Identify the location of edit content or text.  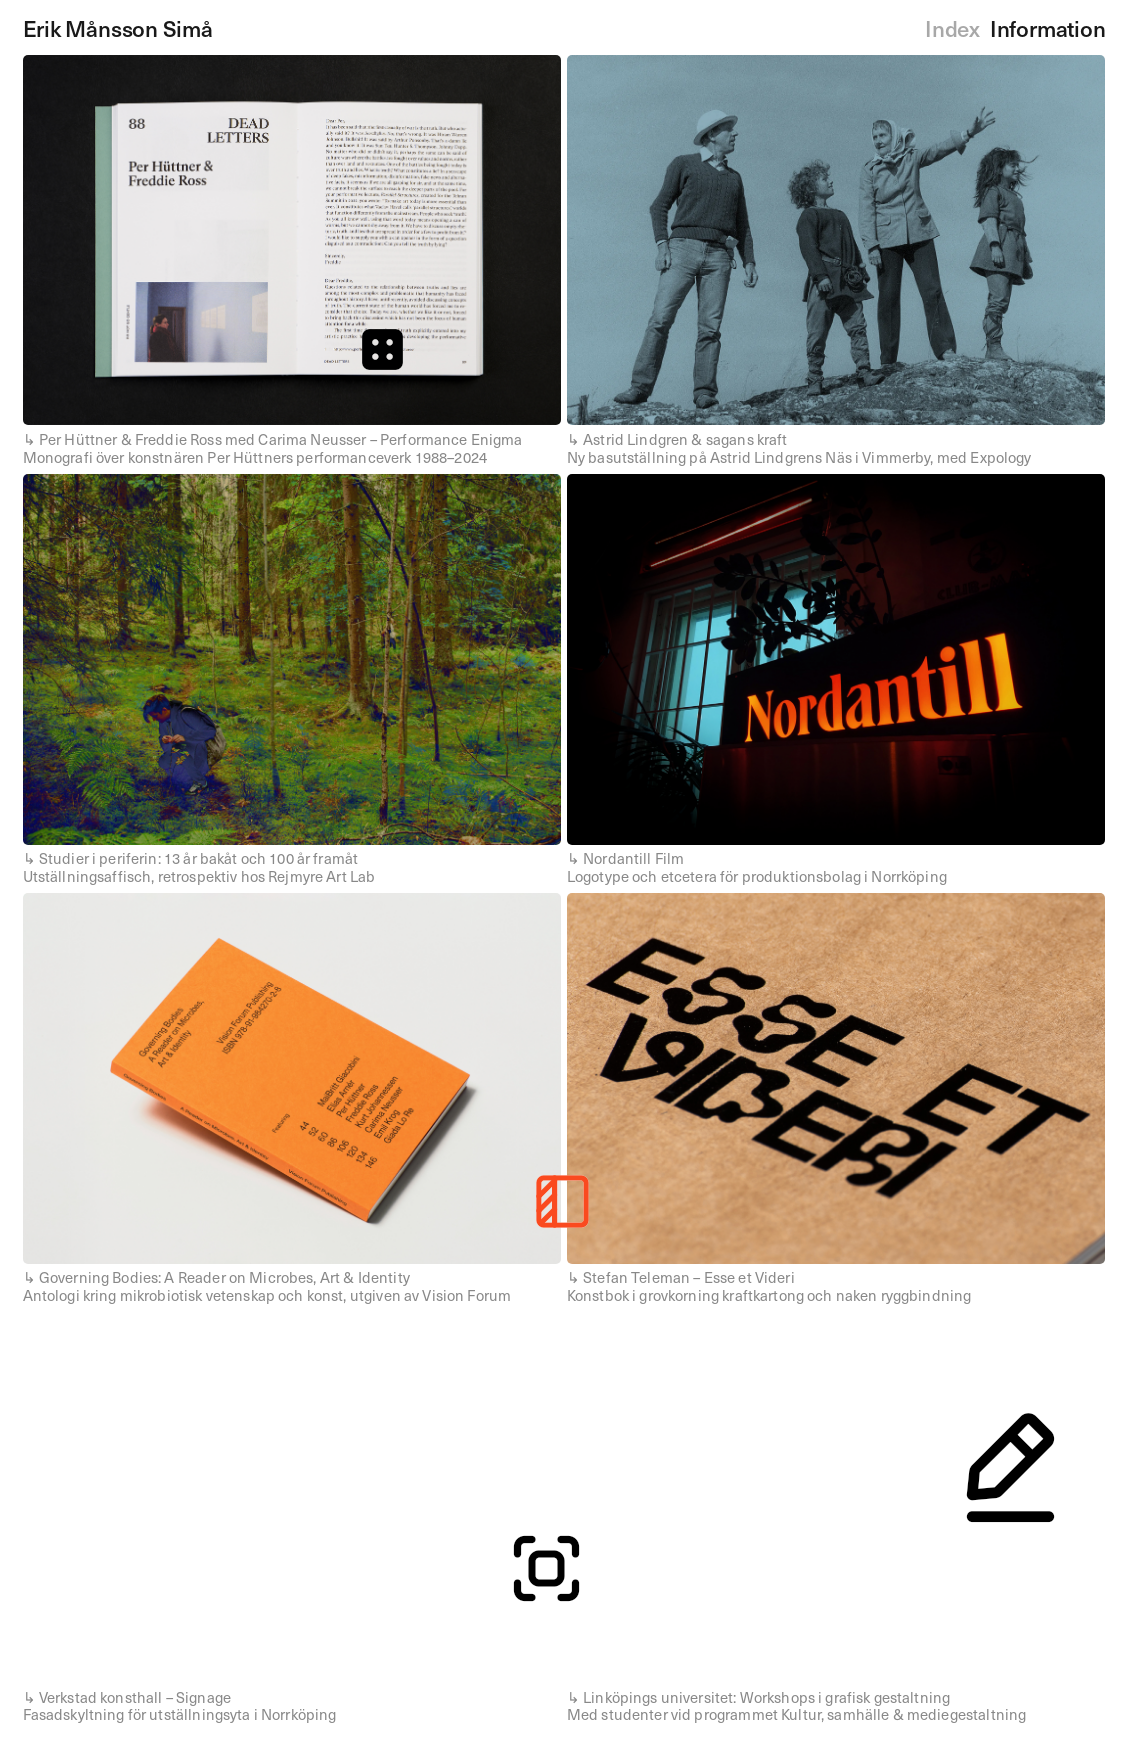
(1010, 1467).